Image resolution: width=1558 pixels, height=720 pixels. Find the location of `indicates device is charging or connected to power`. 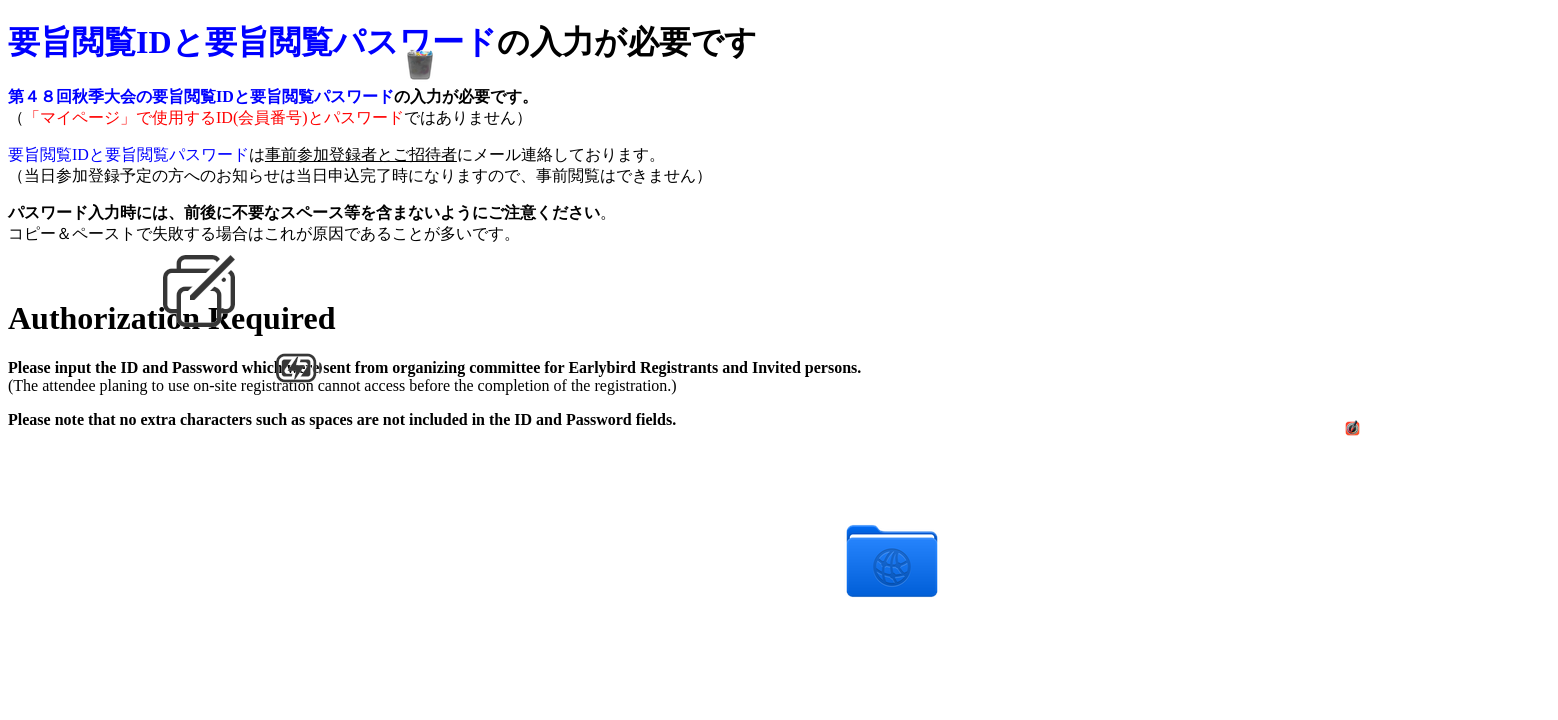

indicates device is charging or connected to power is located at coordinates (299, 368).